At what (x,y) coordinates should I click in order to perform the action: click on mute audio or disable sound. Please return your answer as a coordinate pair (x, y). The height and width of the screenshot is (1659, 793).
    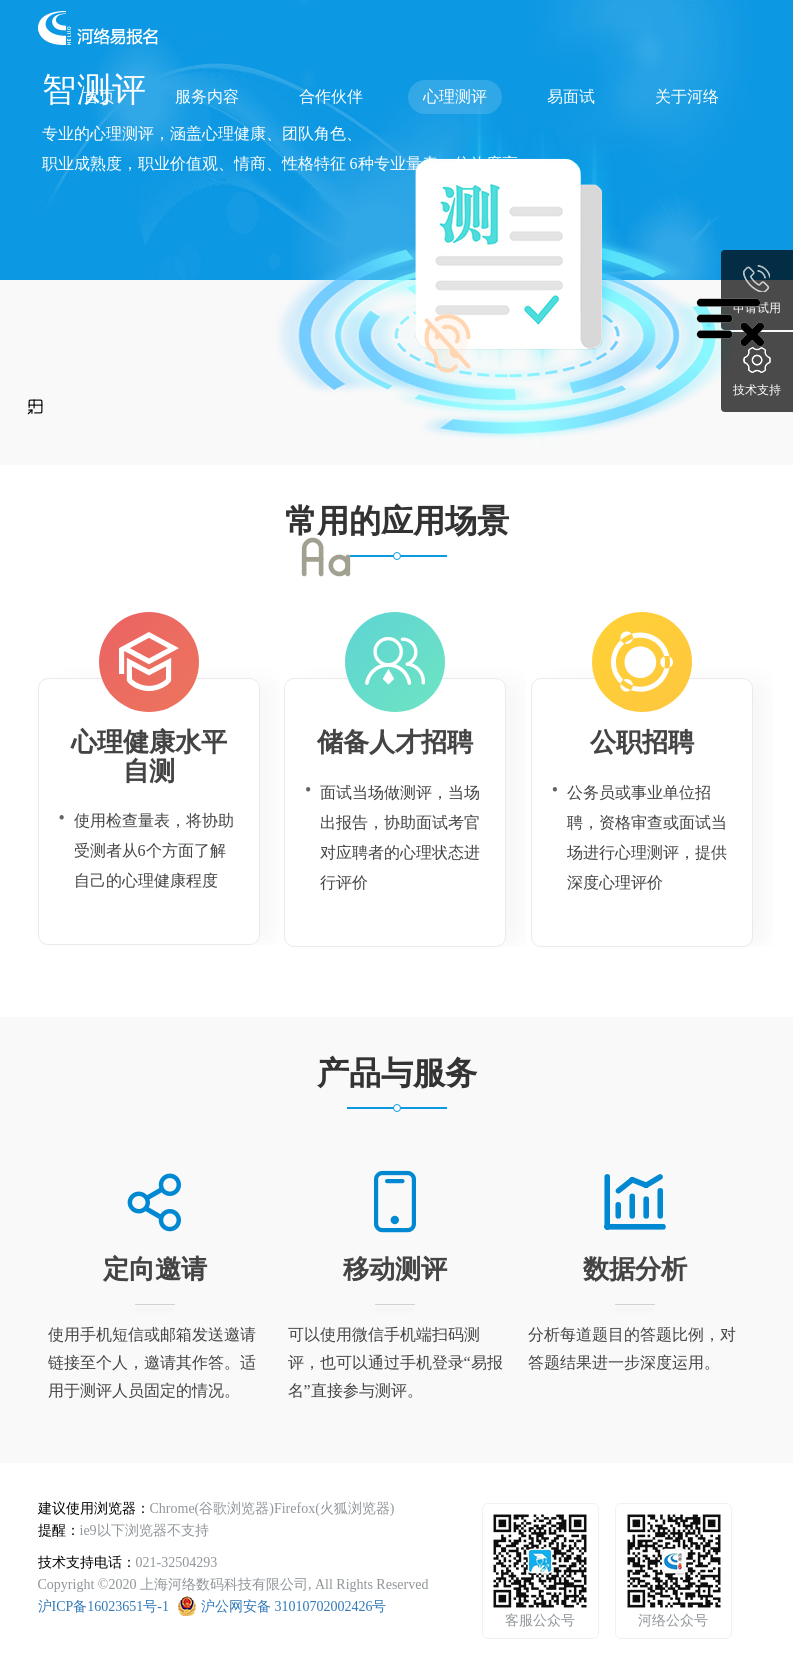
    Looking at the image, I should click on (447, 343).